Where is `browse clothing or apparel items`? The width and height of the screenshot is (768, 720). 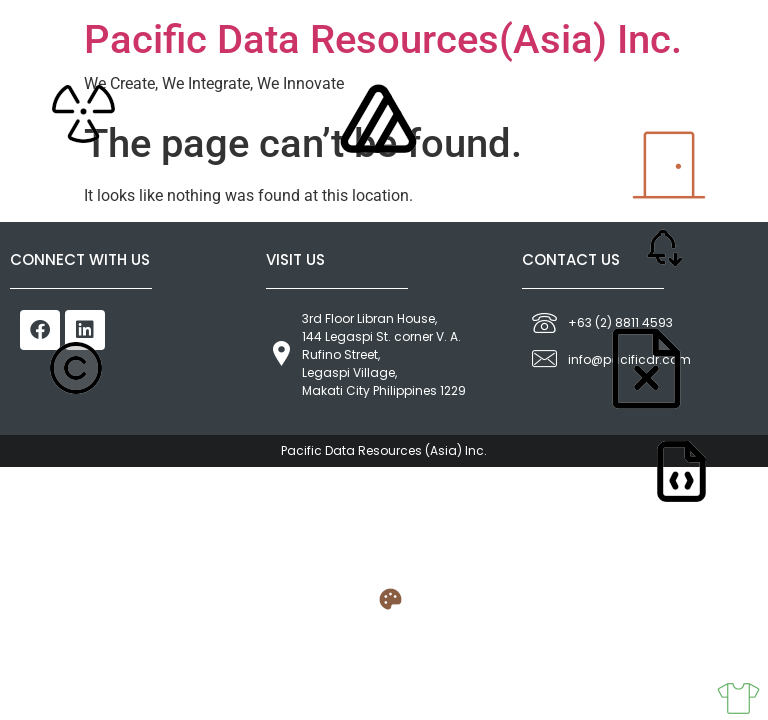 browse clothing or apparel items is located at coordinates (738, 698).